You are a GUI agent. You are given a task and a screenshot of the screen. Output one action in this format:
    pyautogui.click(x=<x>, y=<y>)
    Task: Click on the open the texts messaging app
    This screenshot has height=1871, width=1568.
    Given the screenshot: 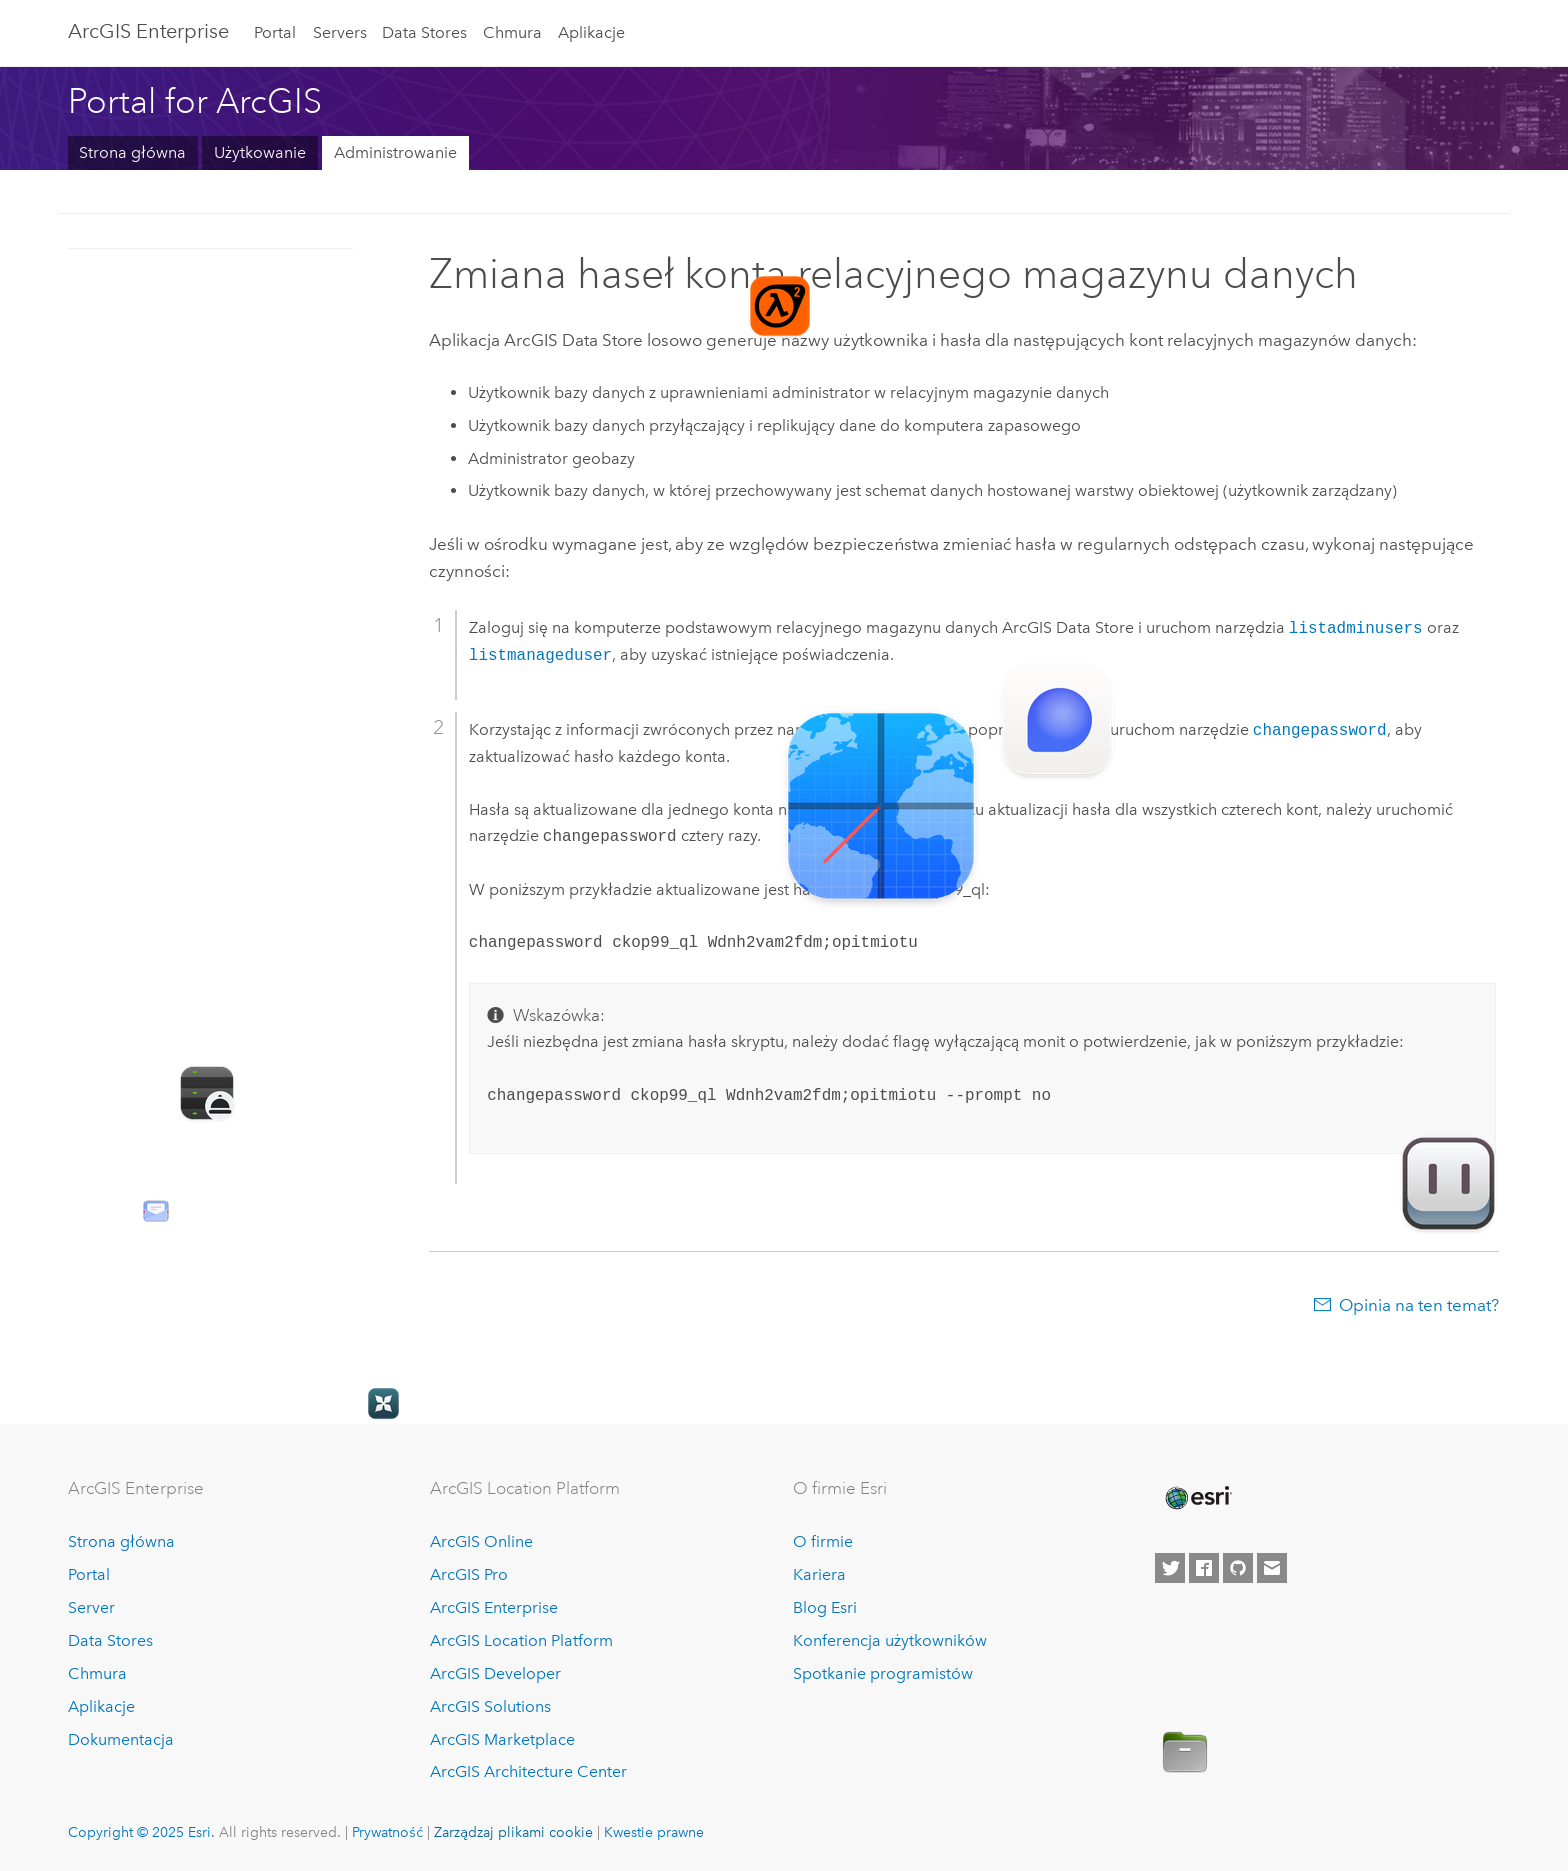 What is the action you would take?
    pyautogui.click(x=1057, y=720)
    